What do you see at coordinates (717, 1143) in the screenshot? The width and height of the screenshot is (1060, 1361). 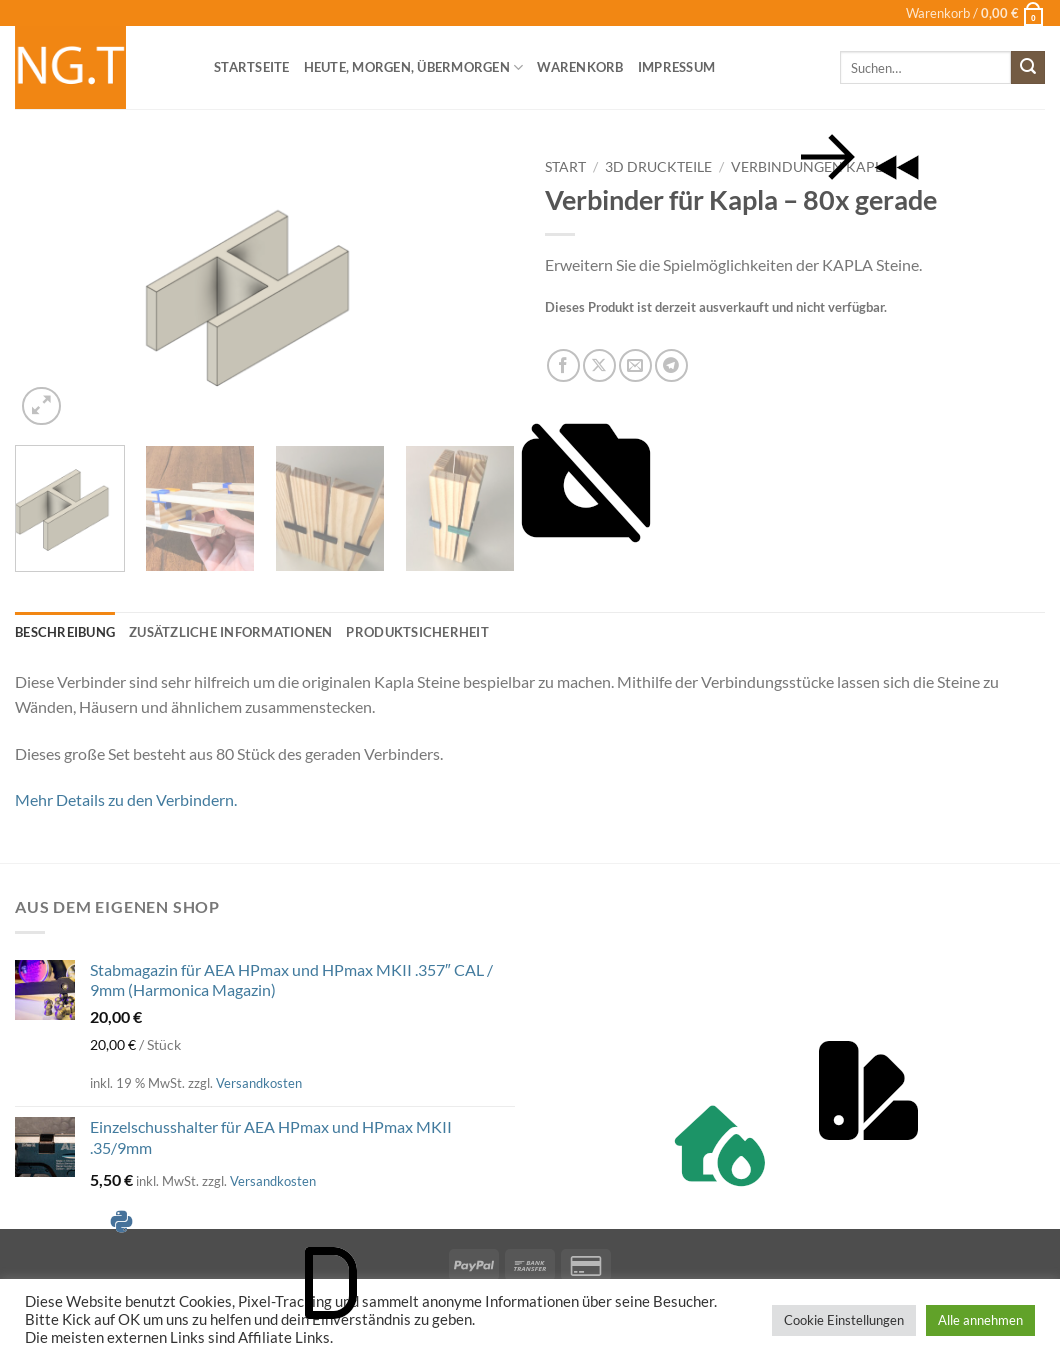 I see `report a fire emergency at a residence` at bounding box center [717, 1143].